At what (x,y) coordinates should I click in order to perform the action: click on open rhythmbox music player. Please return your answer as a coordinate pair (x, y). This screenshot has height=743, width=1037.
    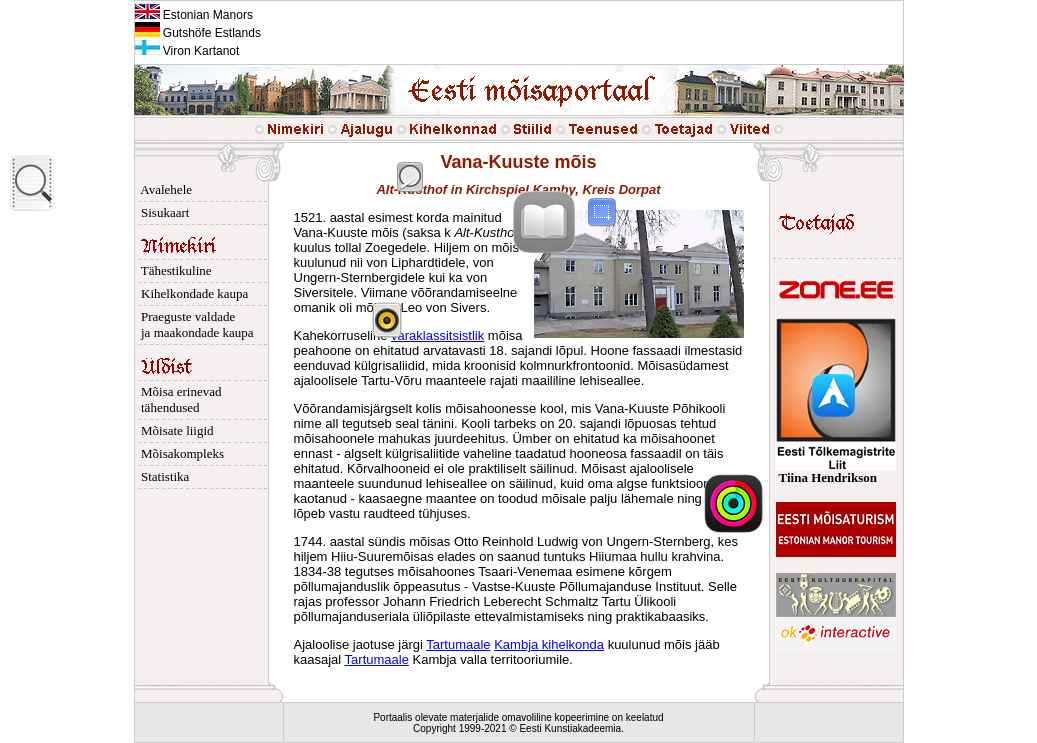
    Looking at the image, I should click on (387, 320).